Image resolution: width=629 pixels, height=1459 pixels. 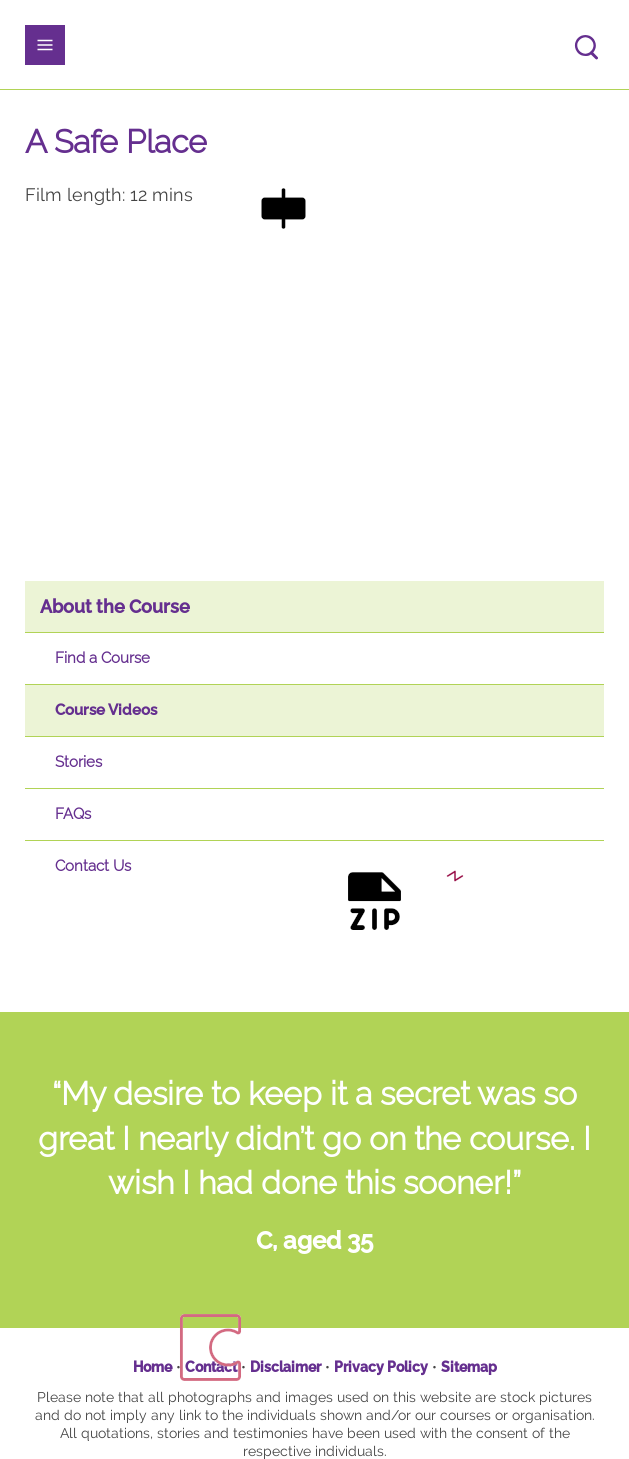 I want to click on open Coda app, so click(x=210, y=1347).